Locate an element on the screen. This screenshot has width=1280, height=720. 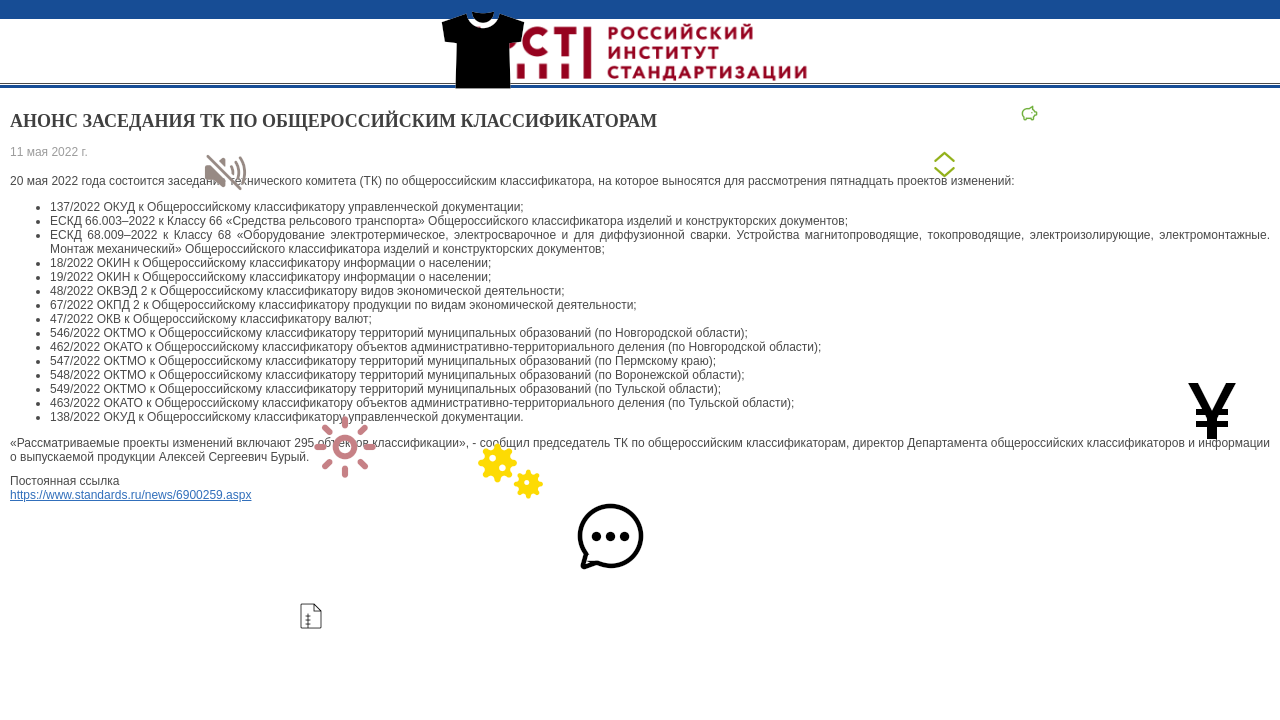
open chat or messaging is located at coordinates (610, 536).